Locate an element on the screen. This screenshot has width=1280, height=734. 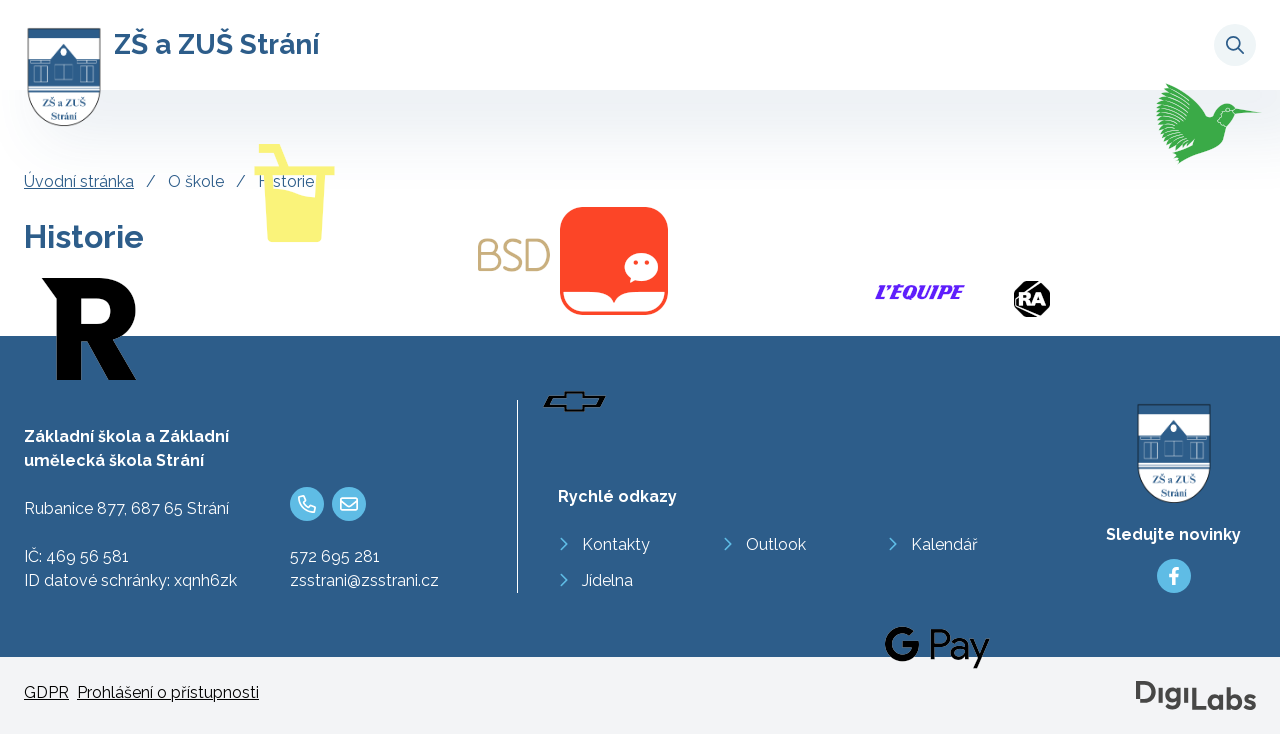
visit rockwell automation website is located at coordinates (1032, 299).